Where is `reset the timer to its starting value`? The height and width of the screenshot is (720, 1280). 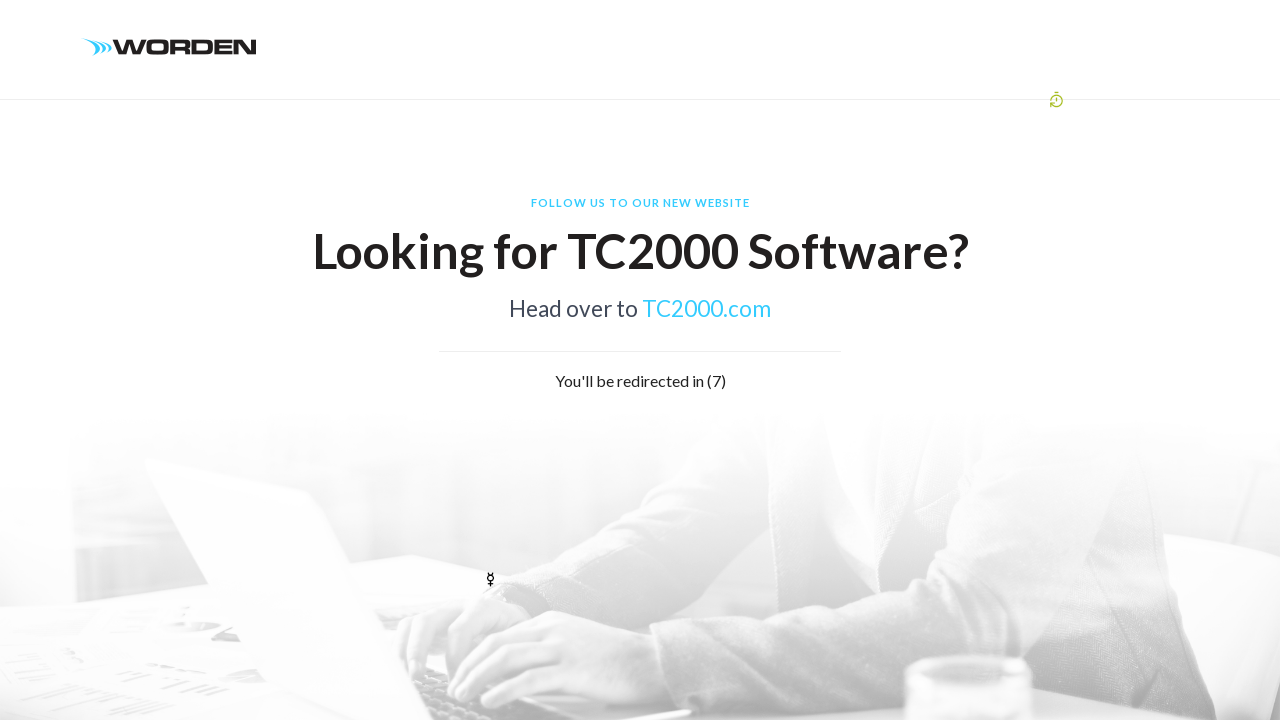
reset the timer to its starting value is located at coordinates (1056, 99).